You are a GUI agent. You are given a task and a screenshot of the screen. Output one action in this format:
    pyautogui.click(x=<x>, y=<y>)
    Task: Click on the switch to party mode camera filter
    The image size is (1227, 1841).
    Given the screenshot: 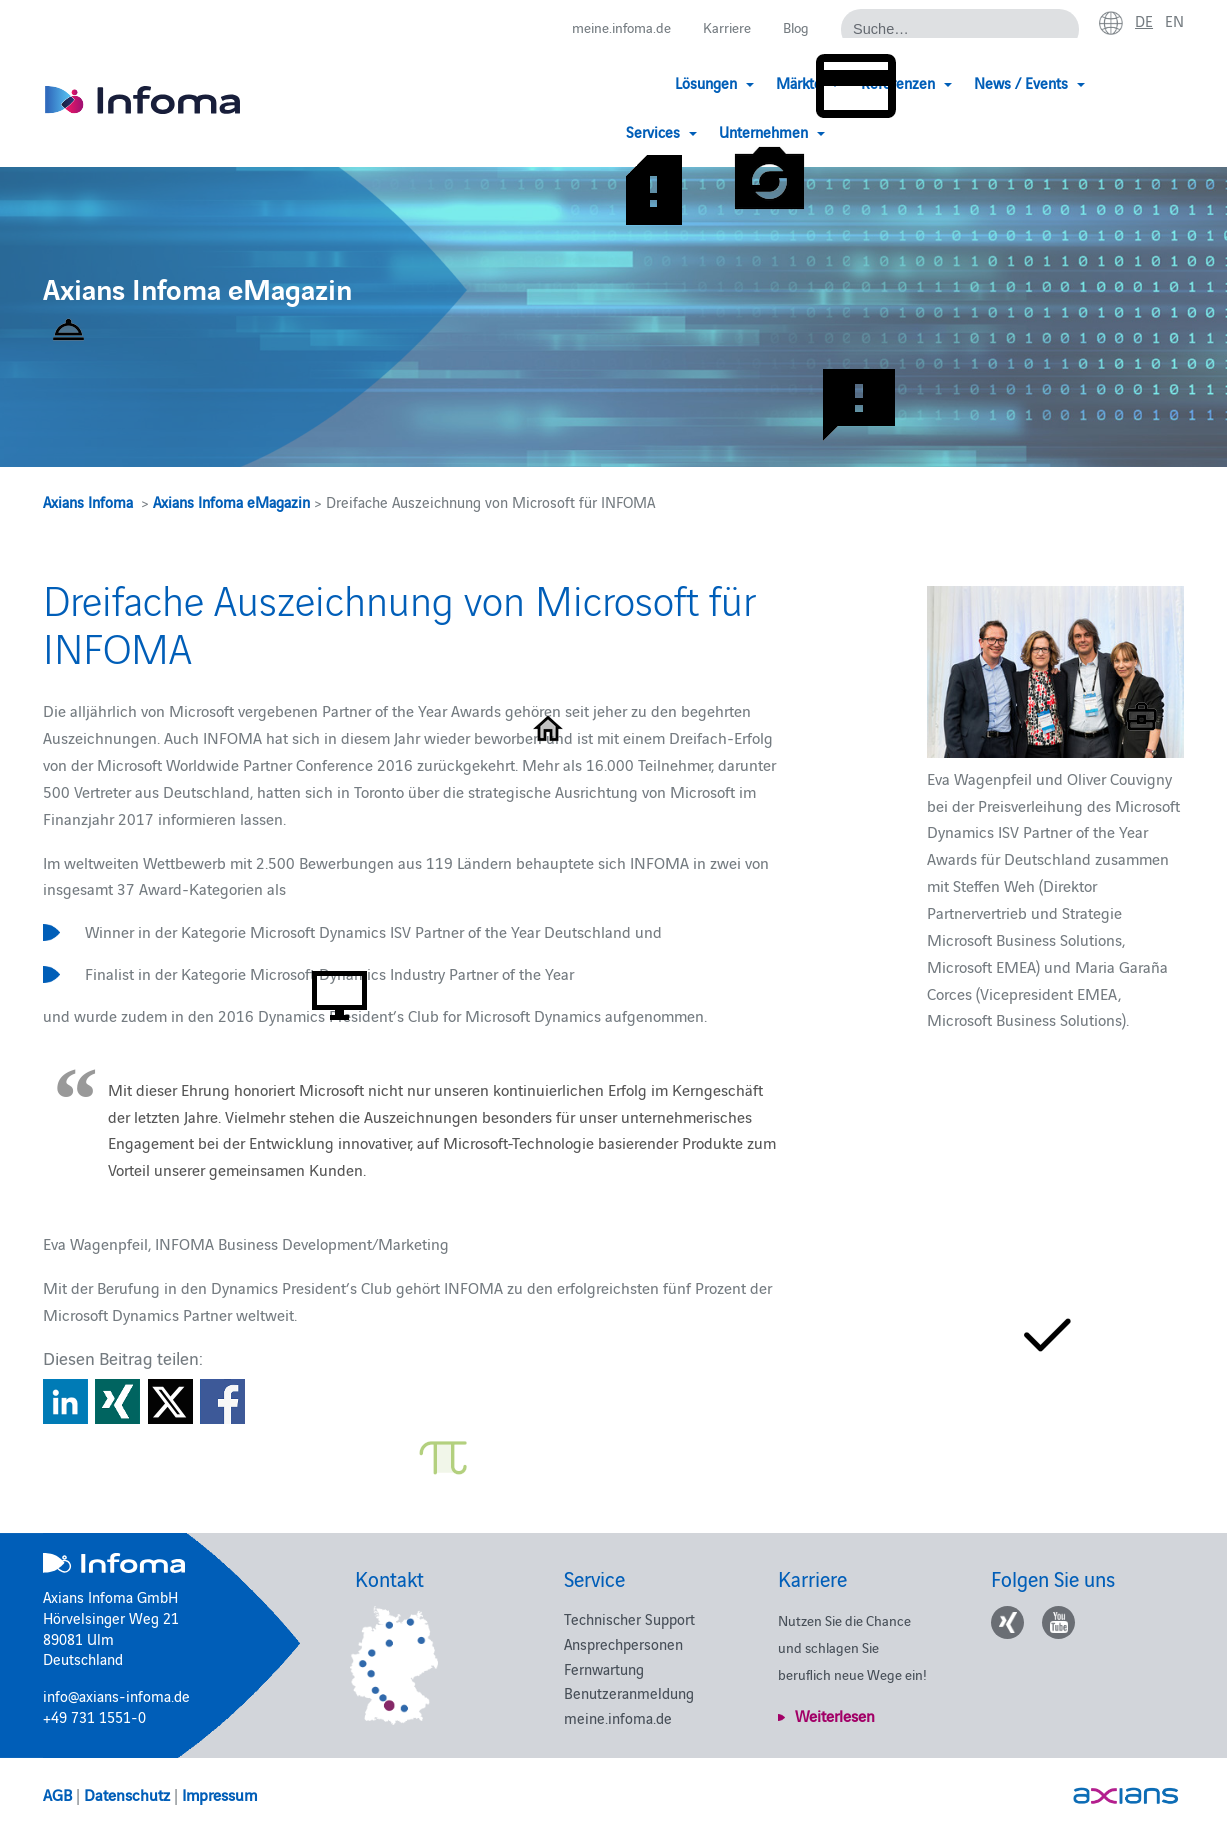 What is the action you would take?
    pyautogui.click(x=769, y=181)
    